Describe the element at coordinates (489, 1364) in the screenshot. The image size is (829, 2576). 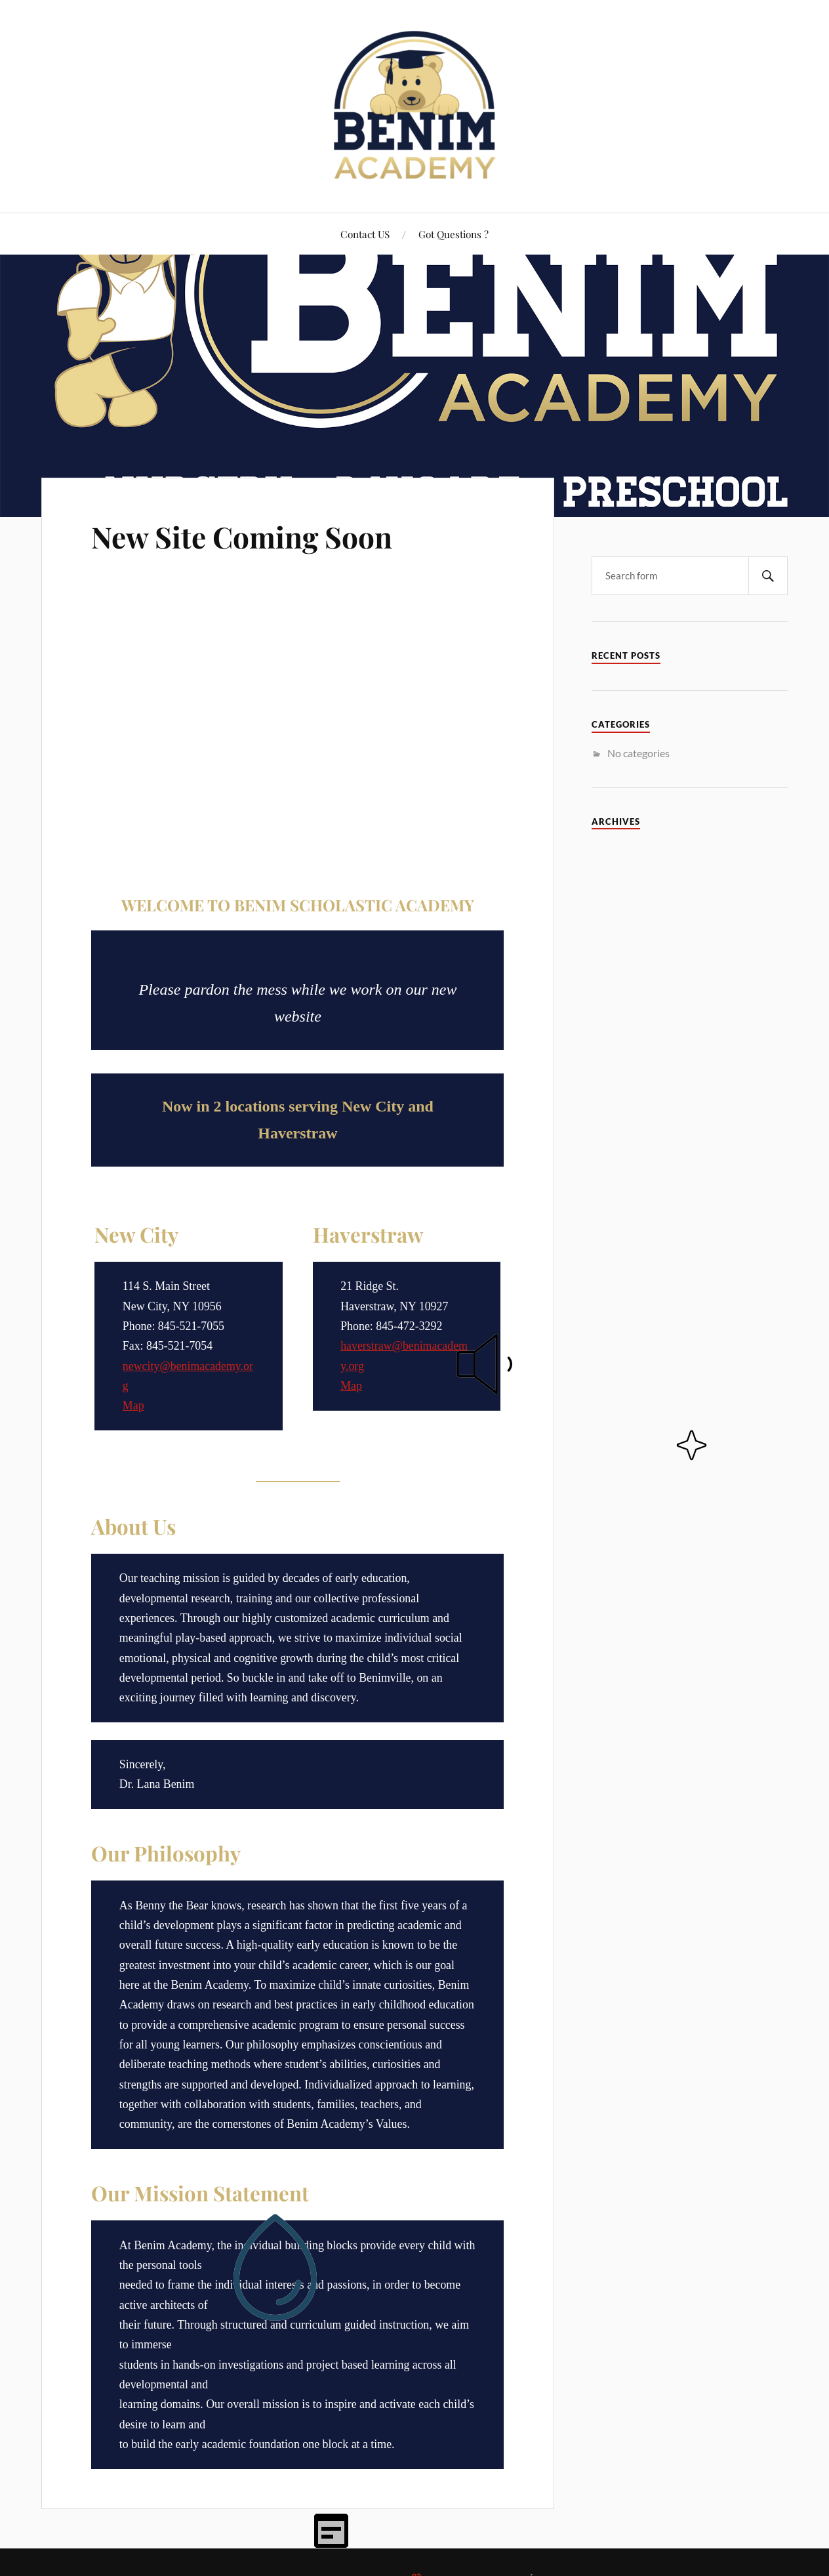
I see `adjust volume to low level` at that location.